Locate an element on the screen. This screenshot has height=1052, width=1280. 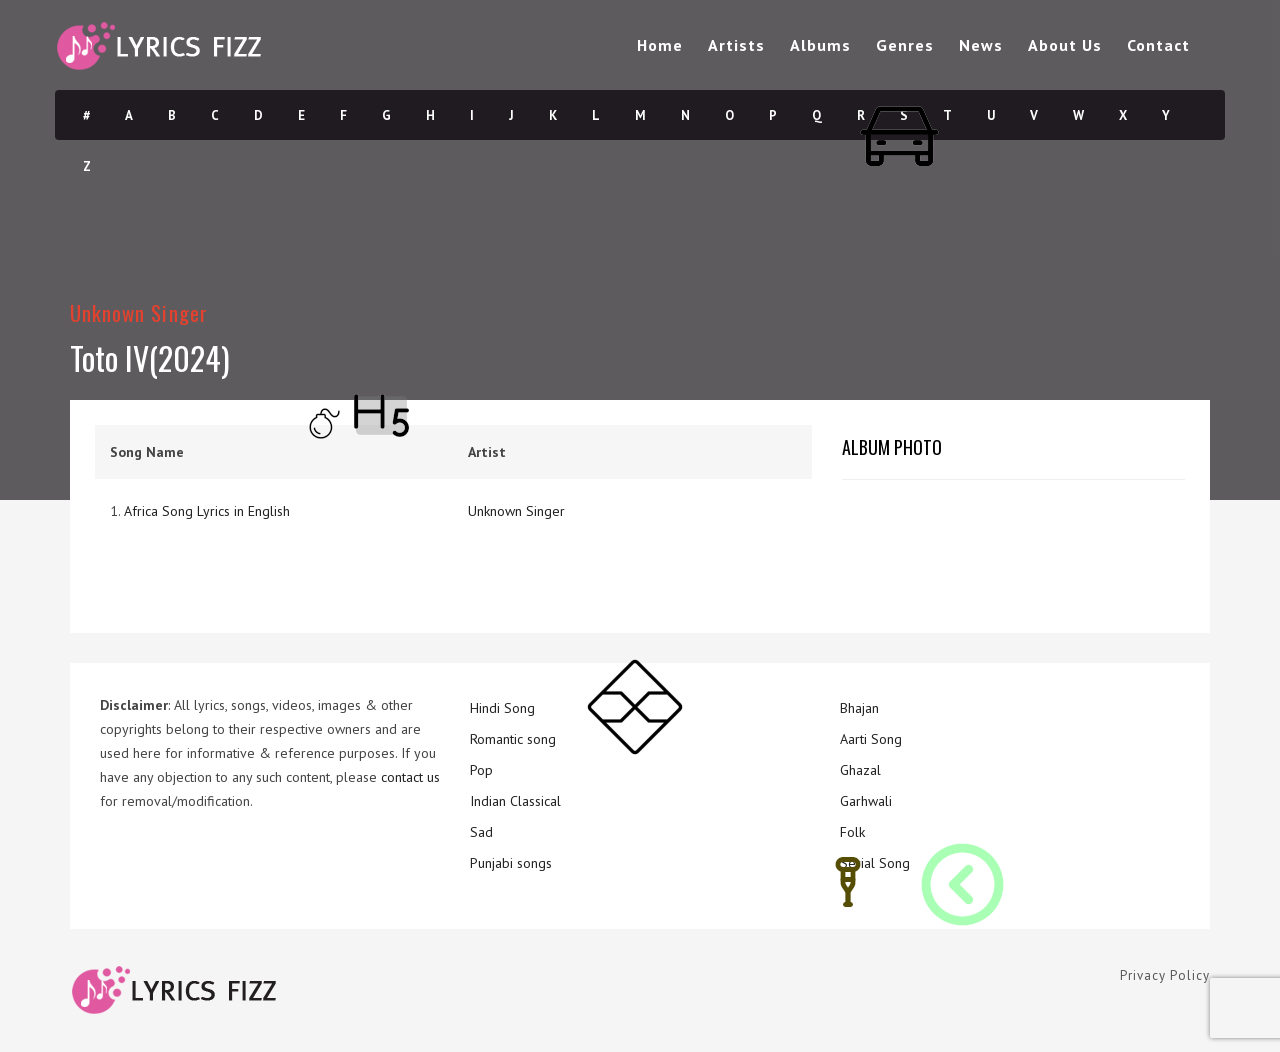
indicates accessibility or mobility assistance options is located at coordinates (848, 882).